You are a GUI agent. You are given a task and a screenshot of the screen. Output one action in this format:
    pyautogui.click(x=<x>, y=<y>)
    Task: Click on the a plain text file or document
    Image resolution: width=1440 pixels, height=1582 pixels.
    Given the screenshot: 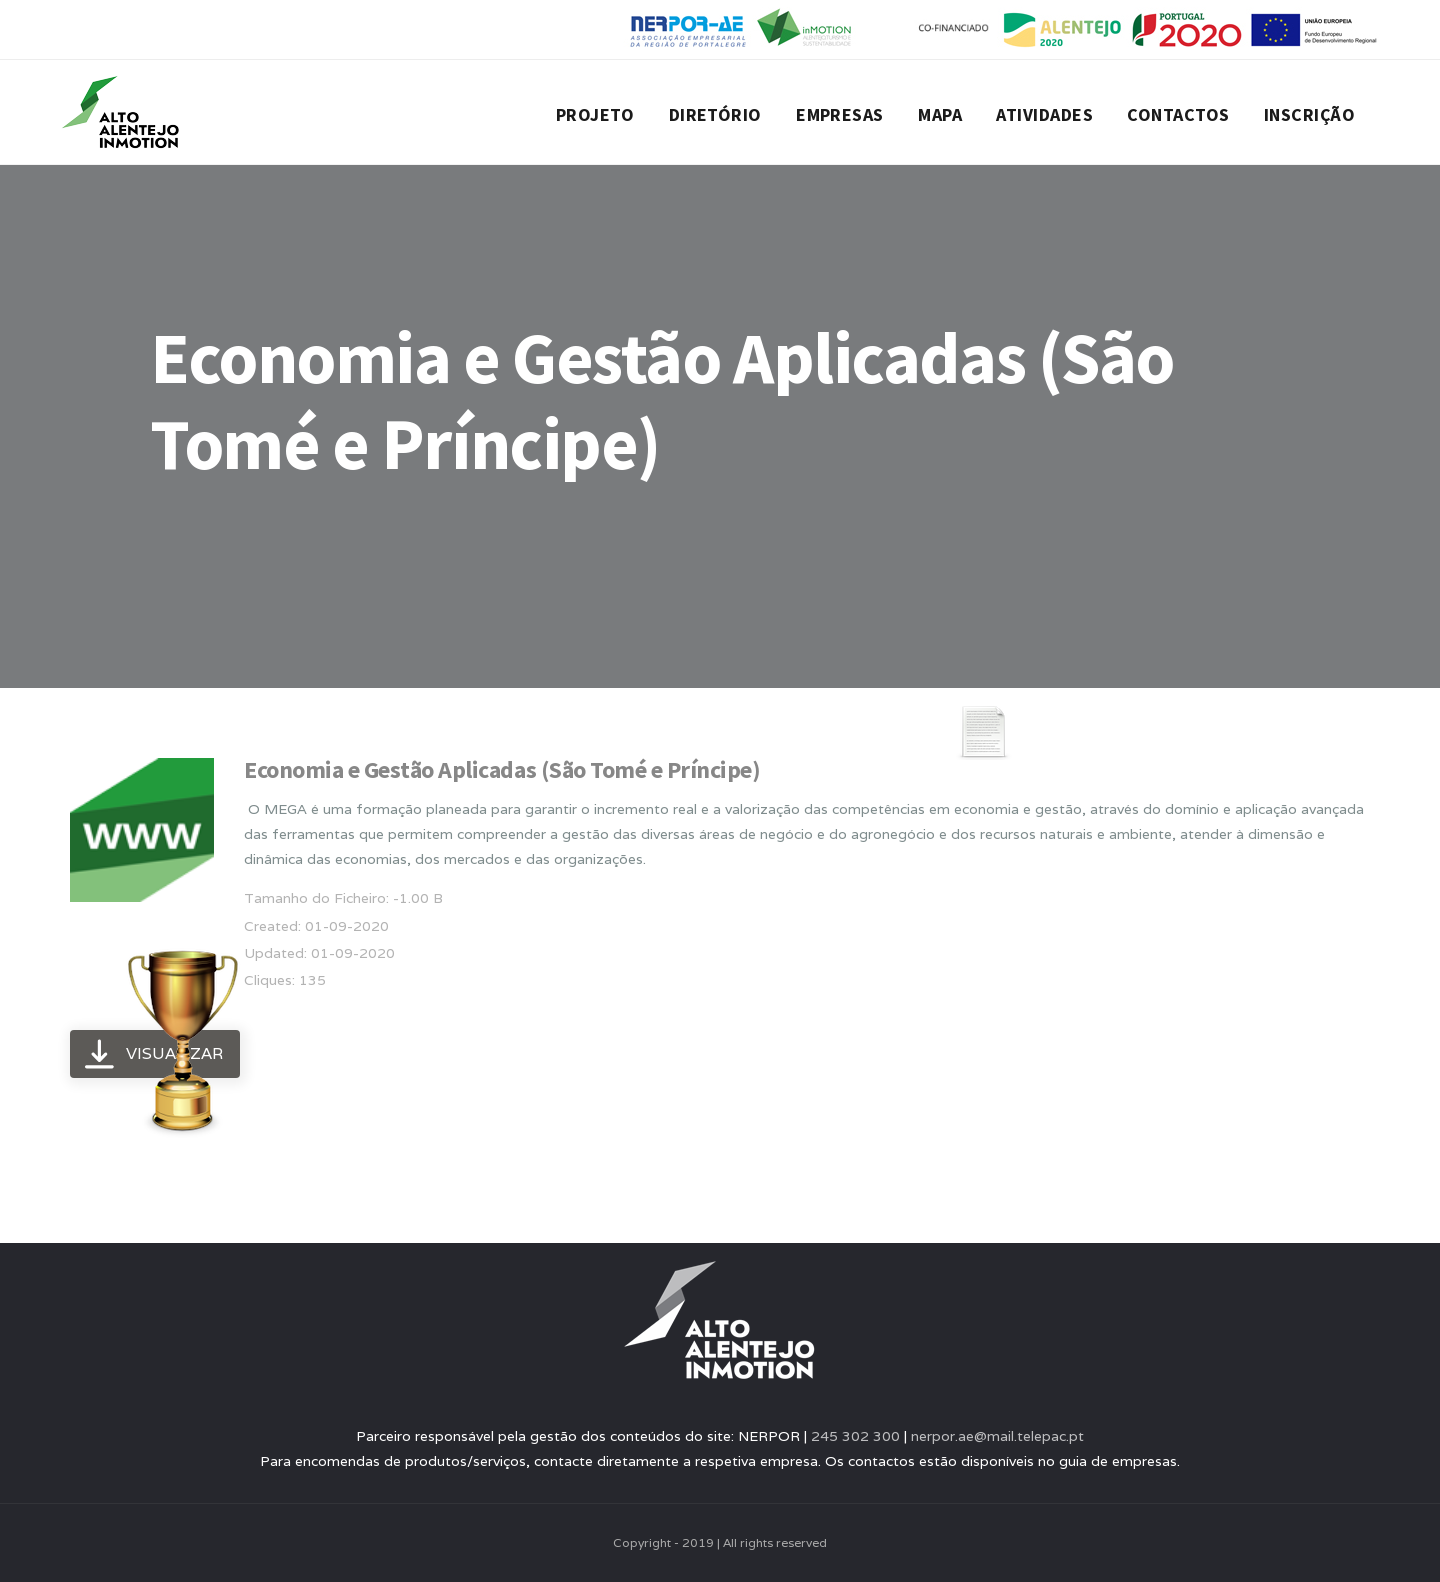 What is the action you would take?
    pyautogui.click(x=984, y=731)
    